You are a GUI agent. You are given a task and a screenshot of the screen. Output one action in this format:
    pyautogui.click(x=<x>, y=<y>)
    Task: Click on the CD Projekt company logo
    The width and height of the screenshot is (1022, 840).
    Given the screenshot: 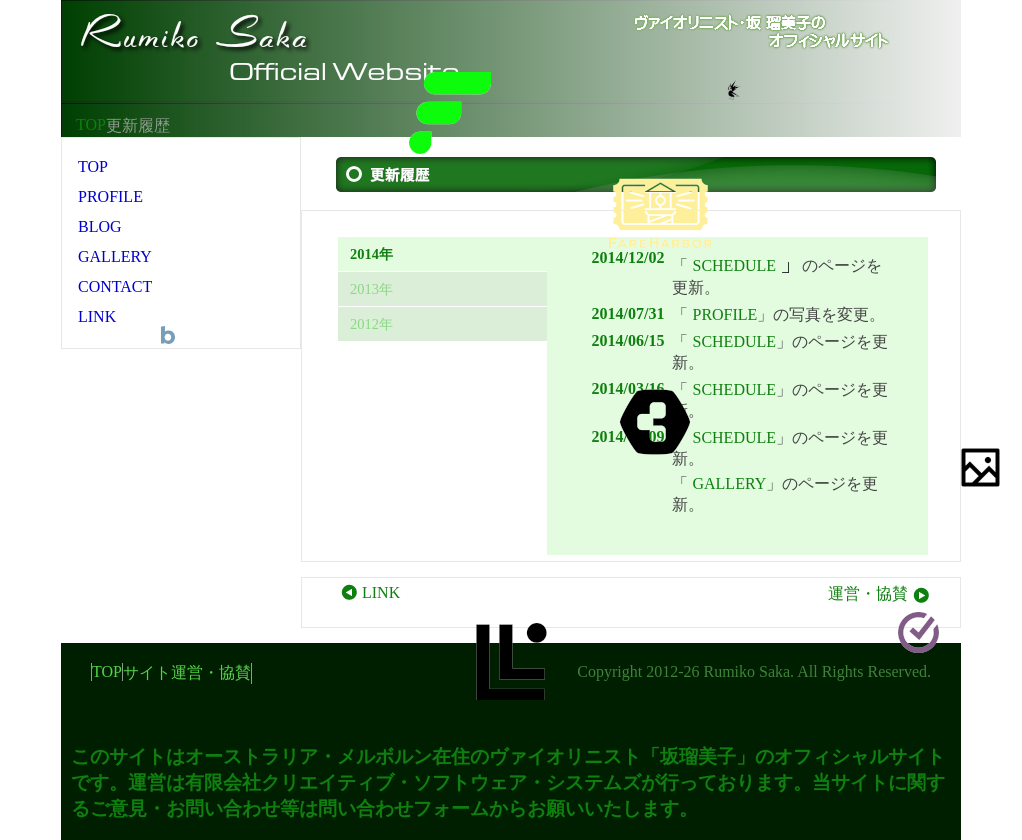 What is the action you would take?
    pyautogui.click(x=734, y=90)
    